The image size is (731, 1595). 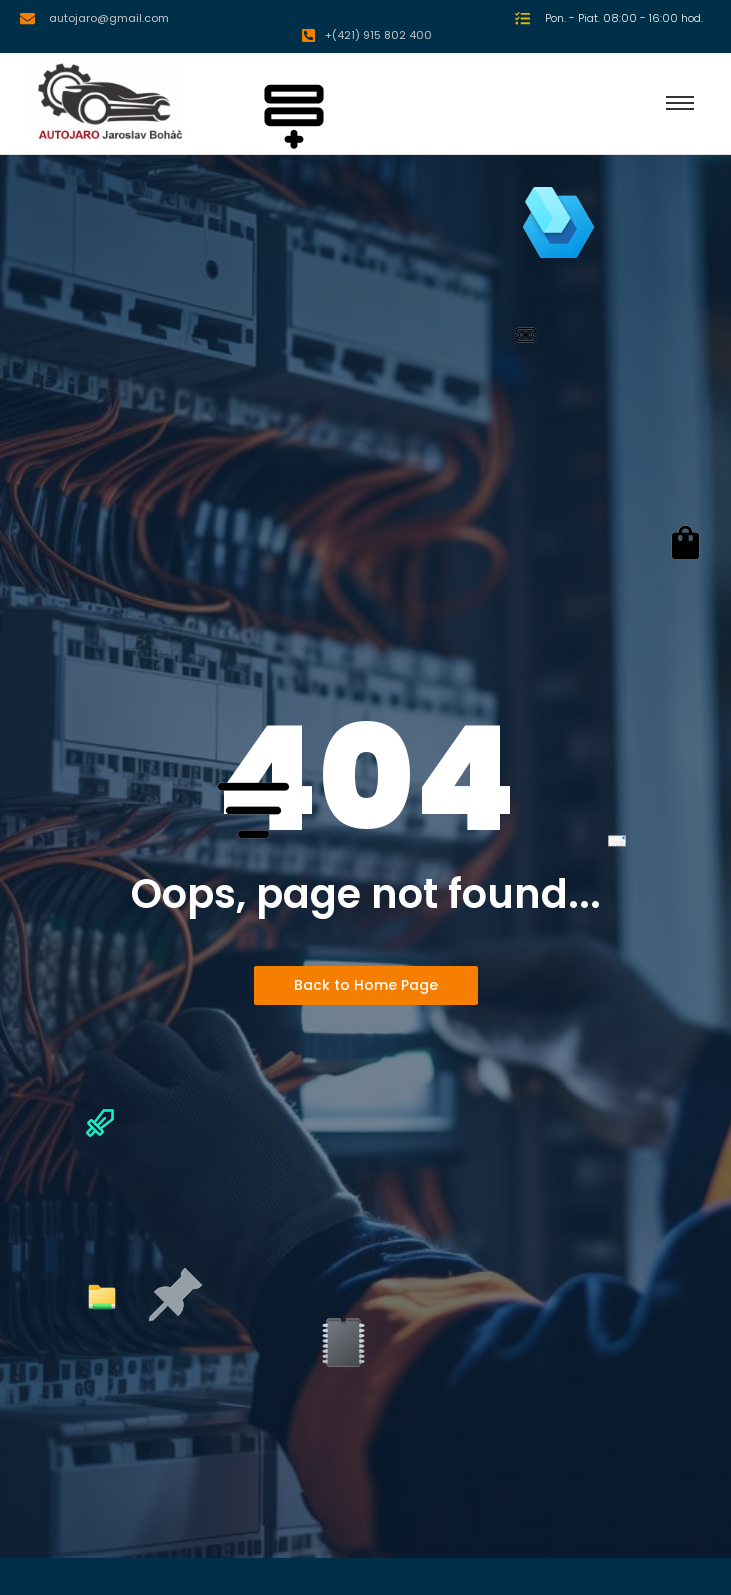 I want to click on access shared network folder, so click(x=102, y=1296).